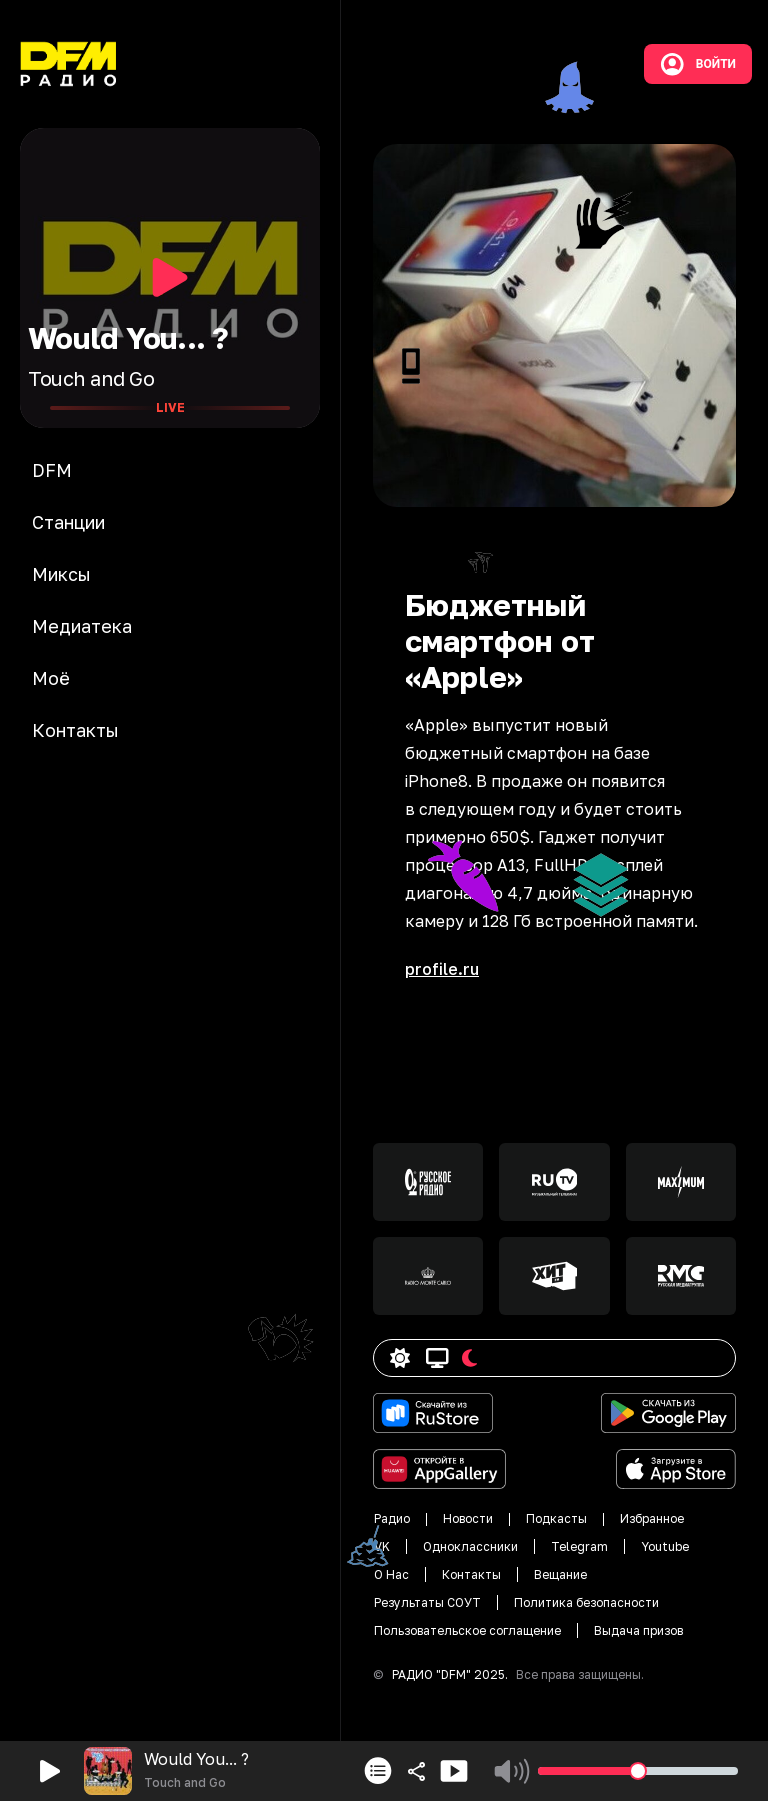 This screenshot has height=1801, width=768. What do you see at coordinates (604, 219) in the screenshot?
I see `cast a lightning spell` at bounding box center [604, 219].